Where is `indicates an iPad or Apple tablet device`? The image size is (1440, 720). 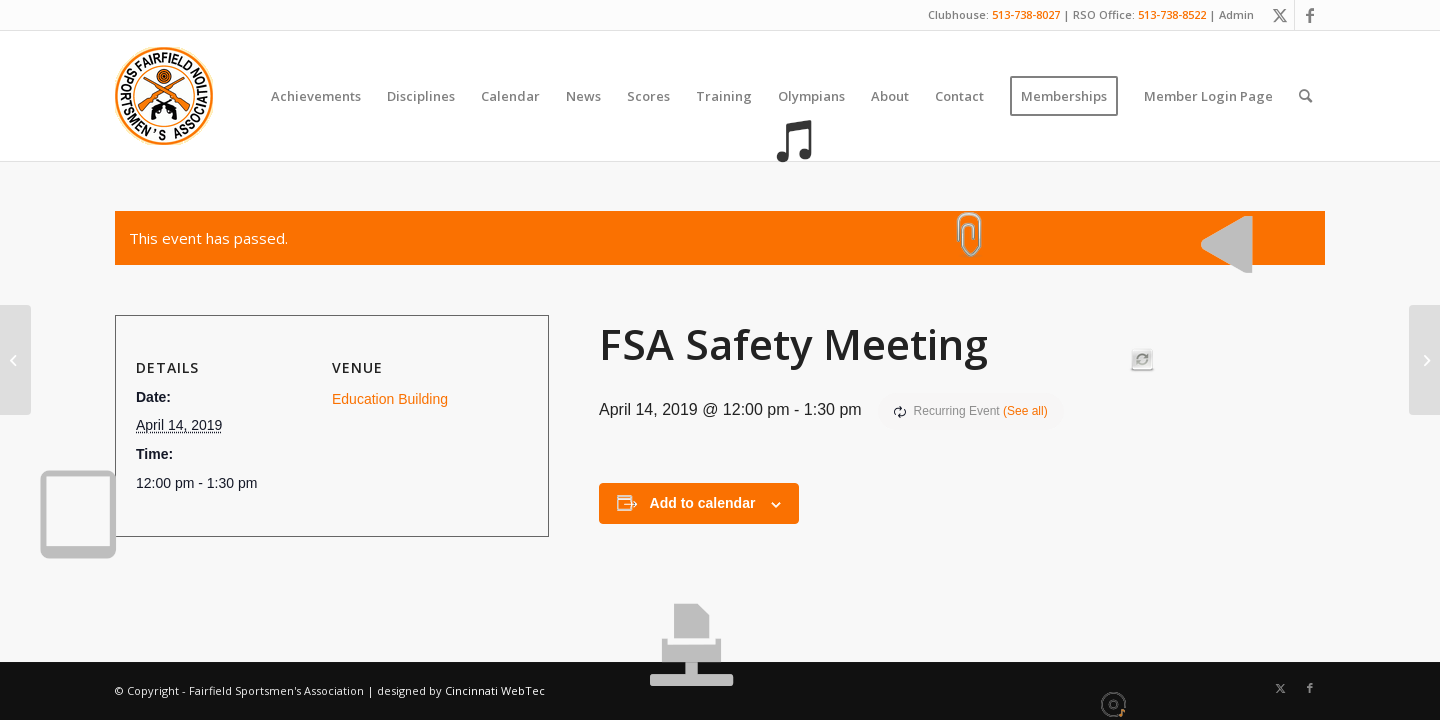
indicates an iPad or Apple tablet device is located at coordinates (84, 514).